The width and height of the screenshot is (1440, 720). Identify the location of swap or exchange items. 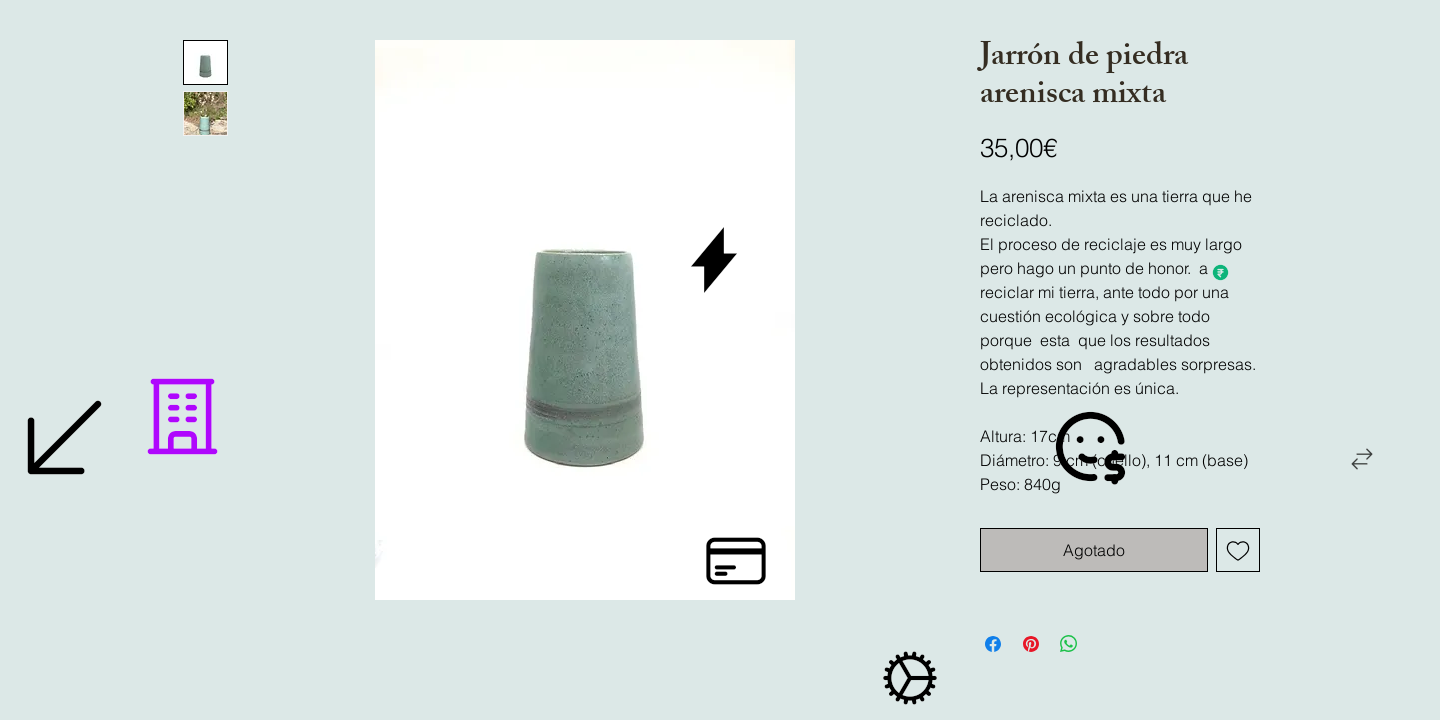
(1362, 459).